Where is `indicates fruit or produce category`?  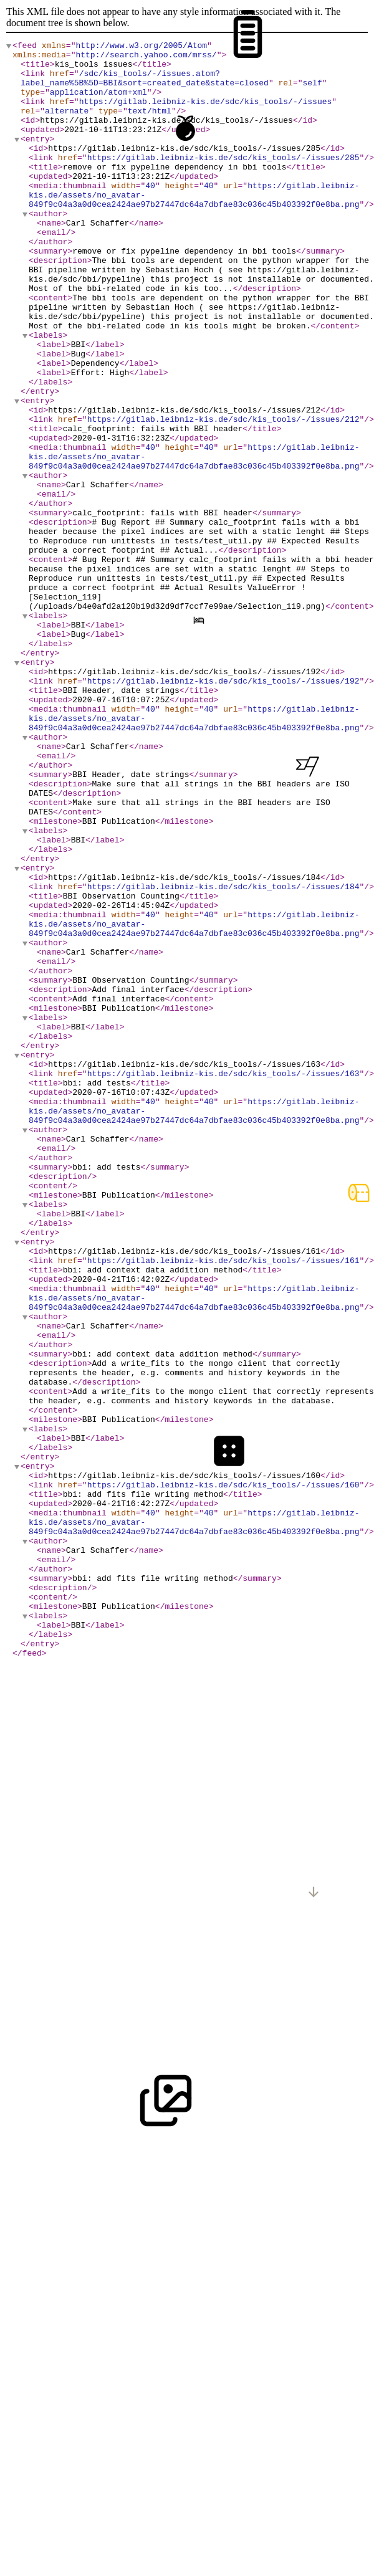 indicates fruit or produce category is located at coordinates (185, 128).